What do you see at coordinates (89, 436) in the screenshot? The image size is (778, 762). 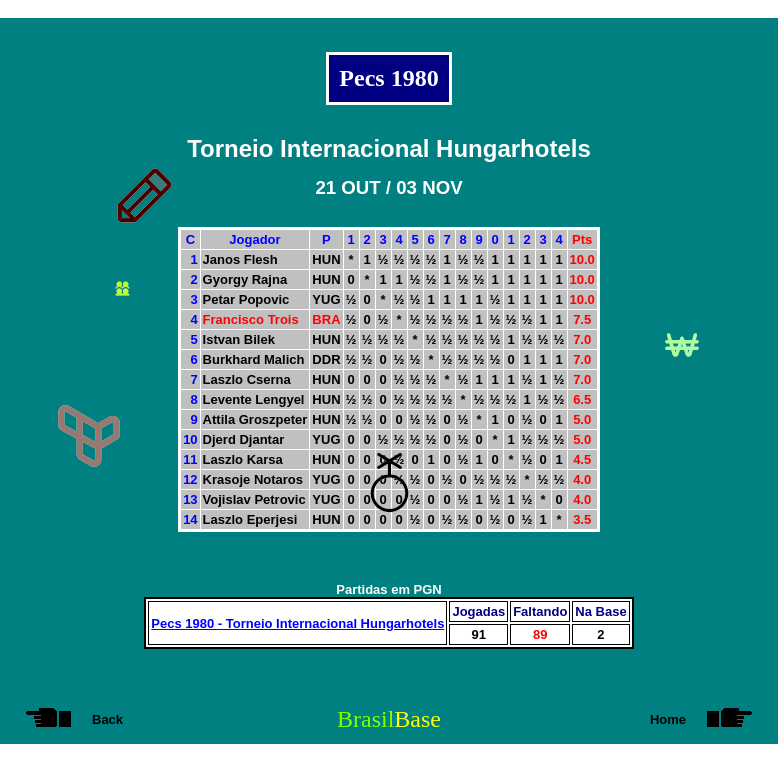 I see `terraform by hashicorp branding or integration` at bounding box center [89, 436].